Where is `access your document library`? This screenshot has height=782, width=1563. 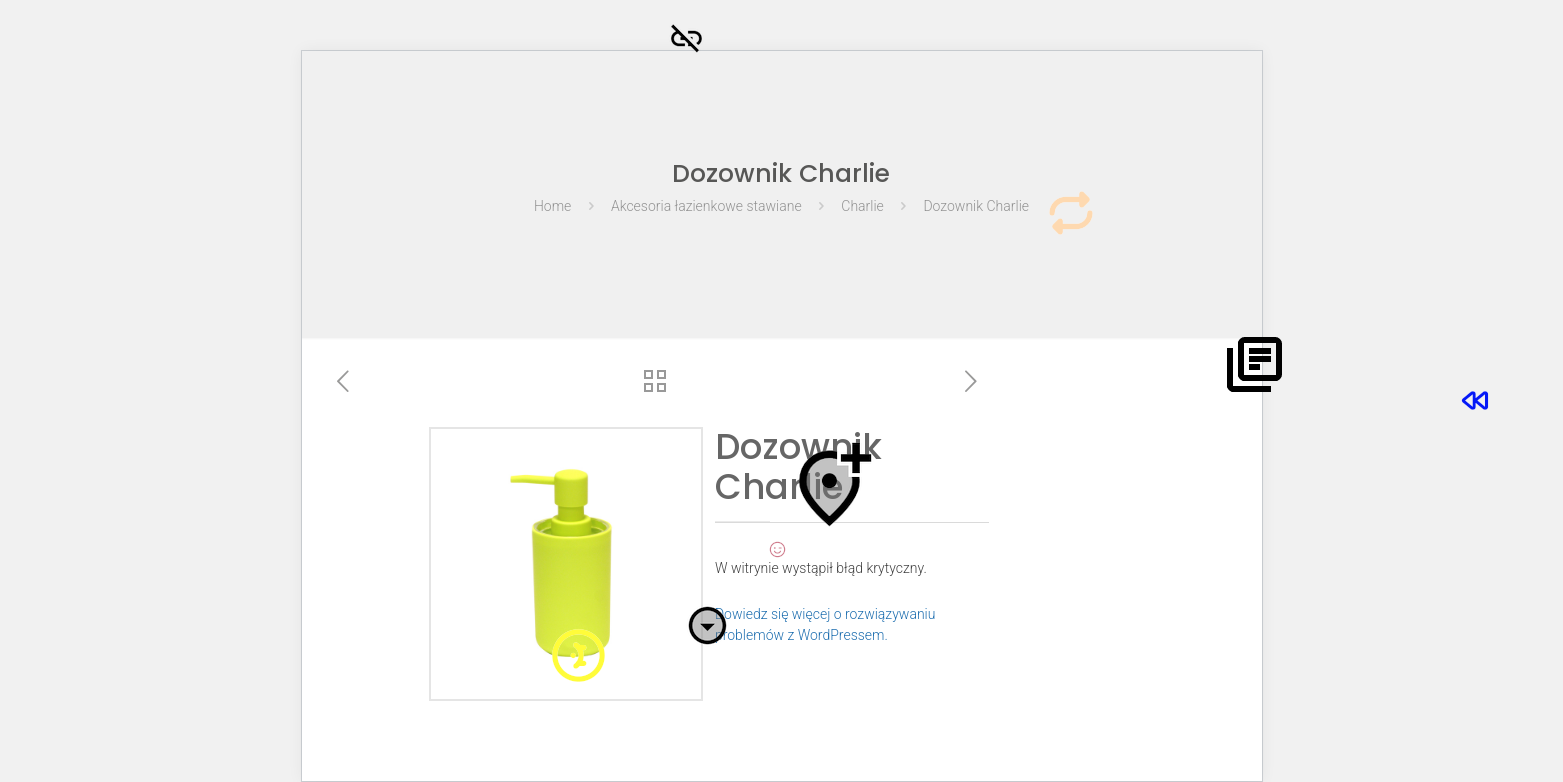
access your document library is located at coordinates (1254, 364).